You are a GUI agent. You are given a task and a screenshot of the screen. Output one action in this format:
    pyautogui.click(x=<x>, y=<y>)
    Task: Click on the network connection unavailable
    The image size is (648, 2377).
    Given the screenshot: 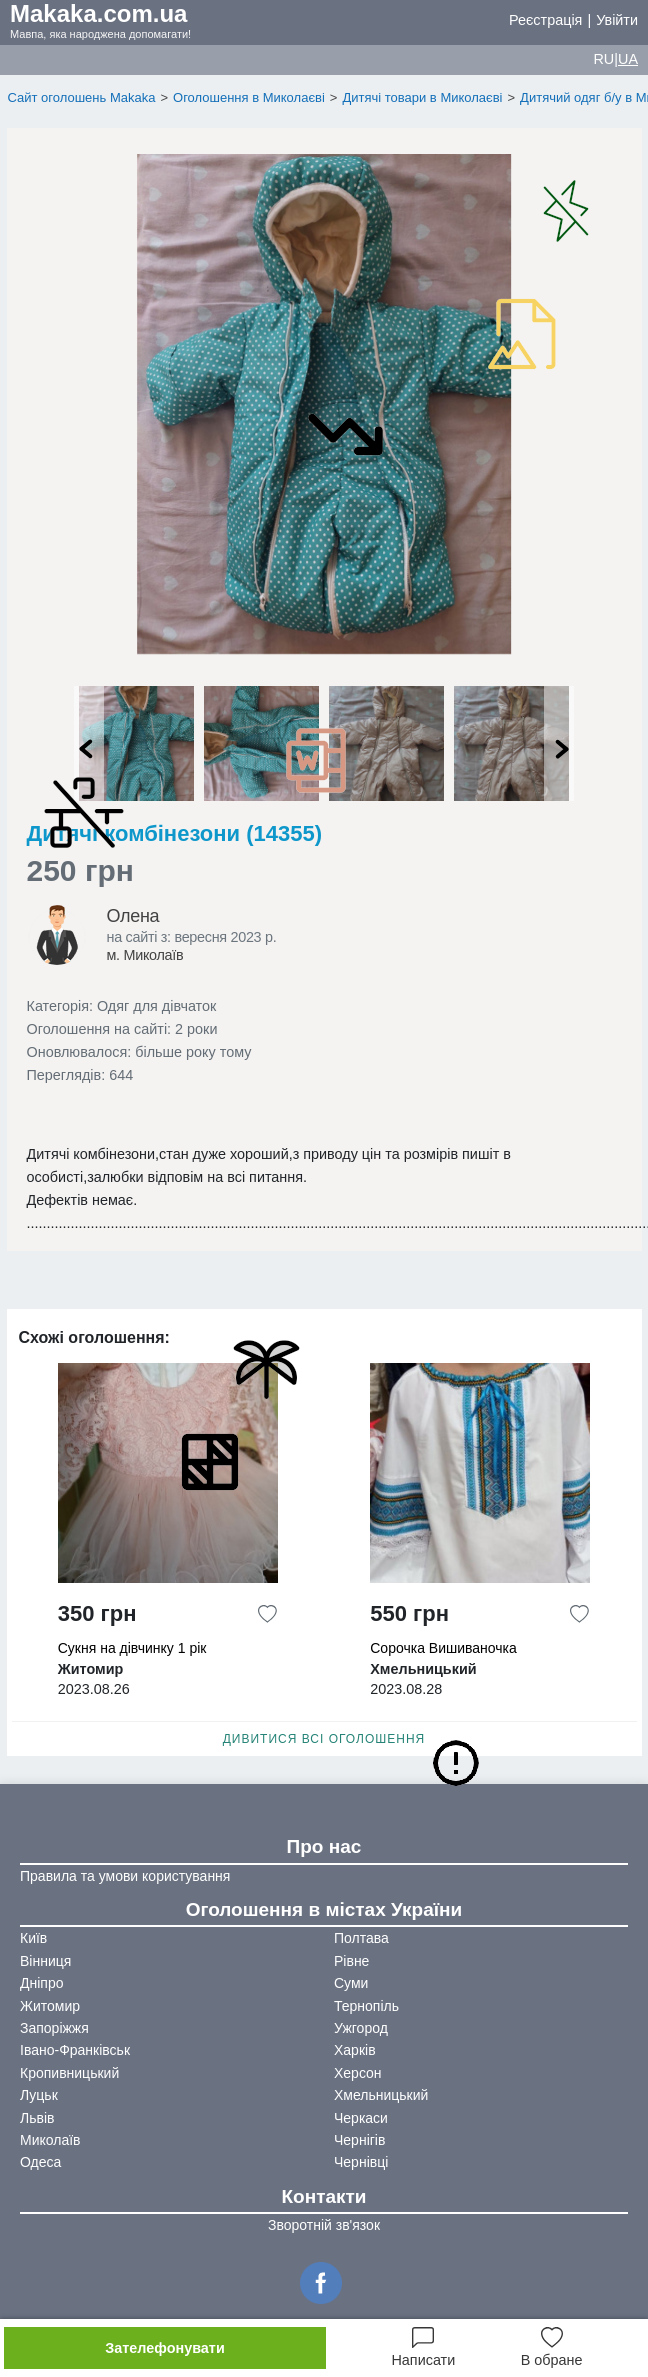 What is the action you would take?
    pyautogui.click(x=84, y=814)
    